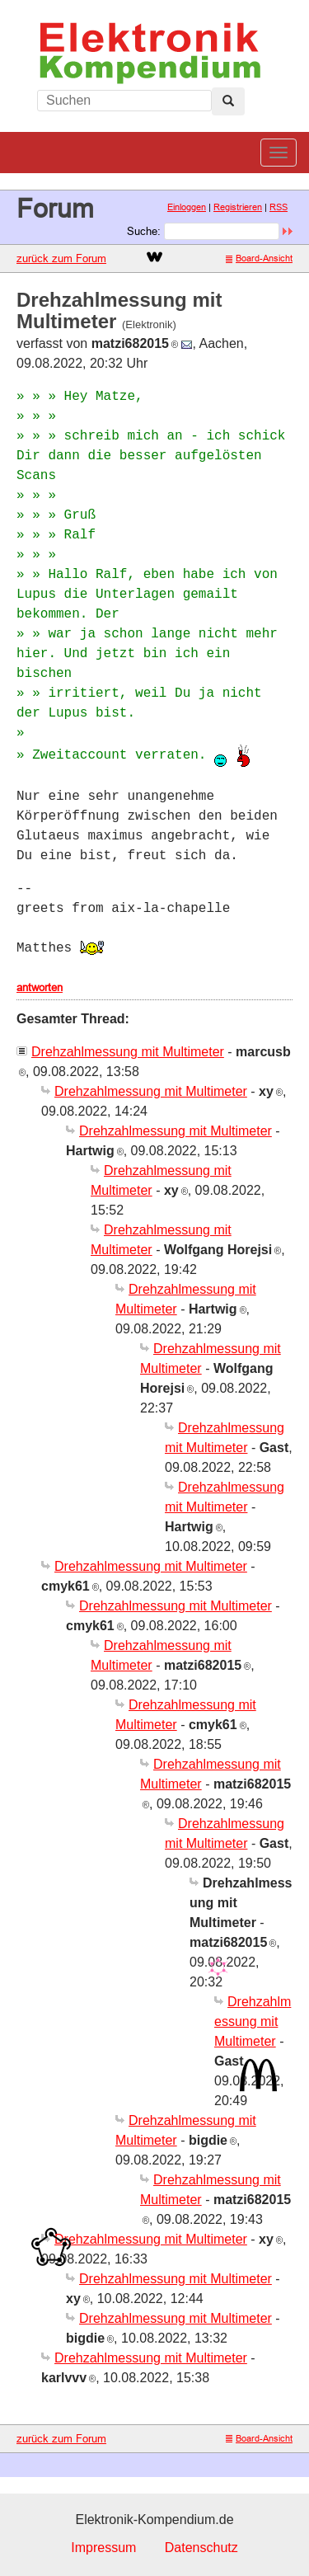  I want to click on GrapheneOS logo, so click(218, 1967).